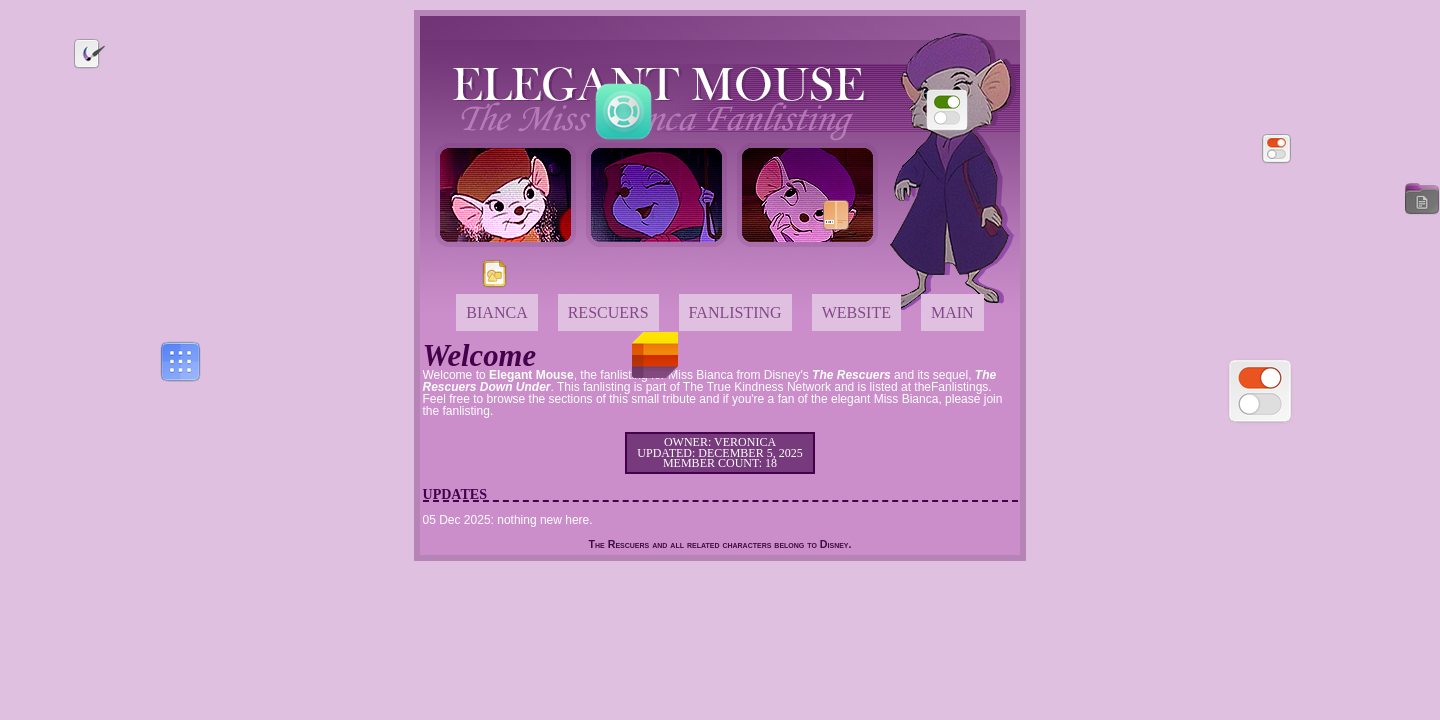  Describe the element at coordinates (836, 215) in the screenshot. I see `a debian package file ready for installation` at that location.